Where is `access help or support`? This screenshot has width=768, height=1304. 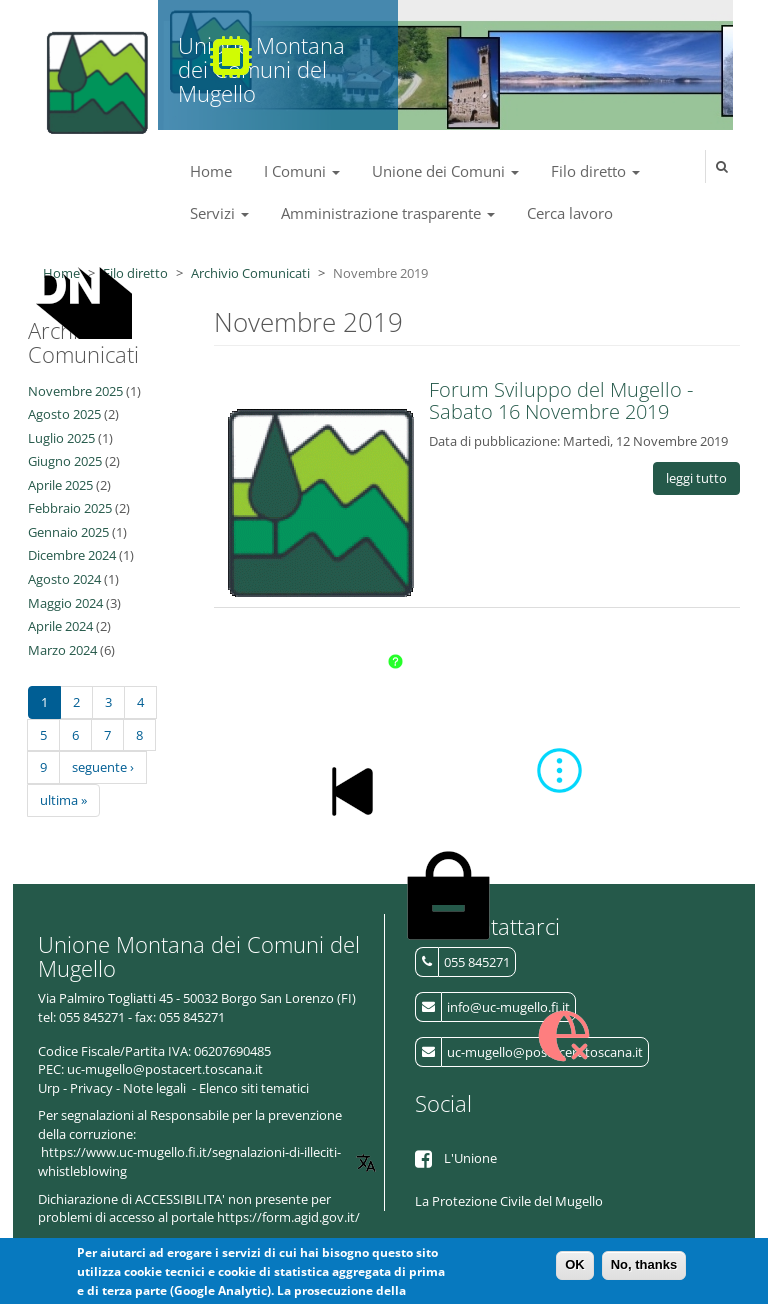
access help or support is located at coordinates (395, 661).